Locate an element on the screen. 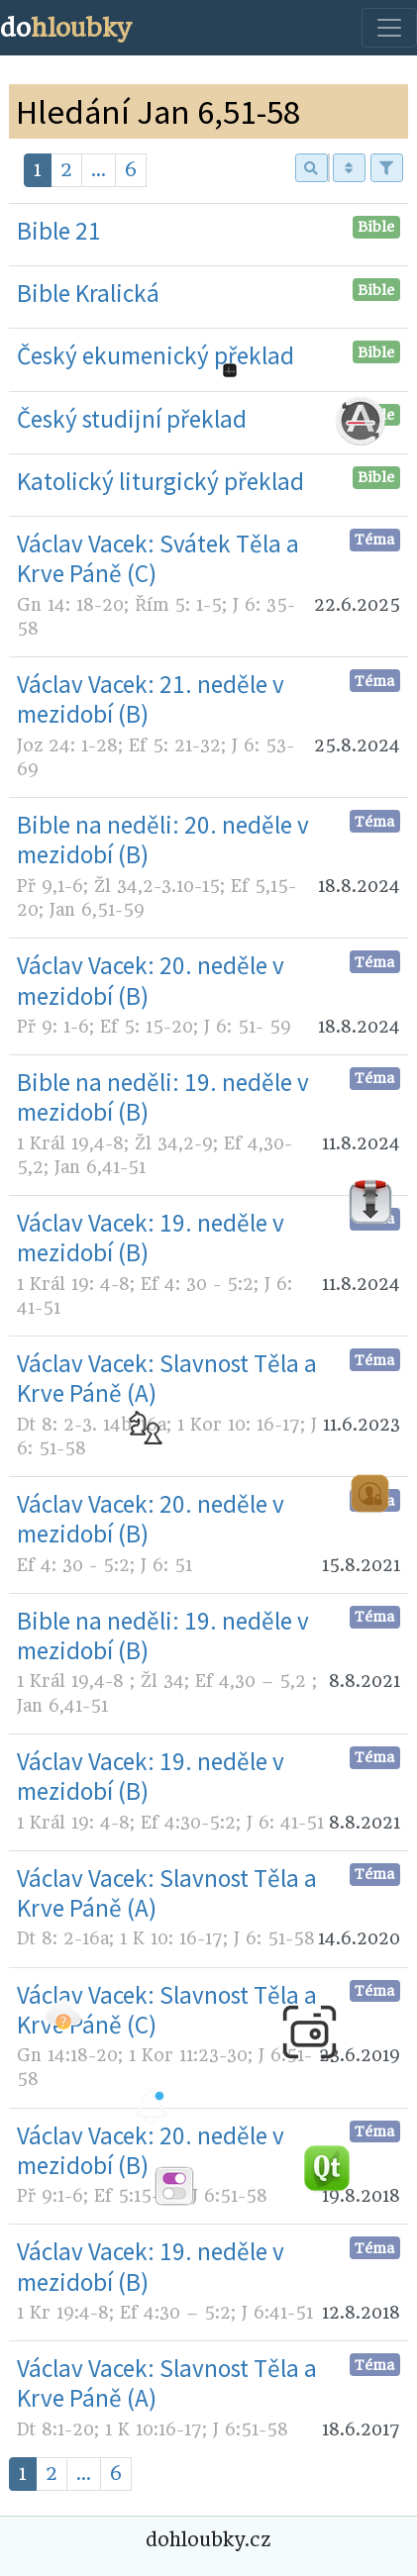 This screenshot has width=417, height=2576. check for and install system software updates is located at coordinates (361, 421).